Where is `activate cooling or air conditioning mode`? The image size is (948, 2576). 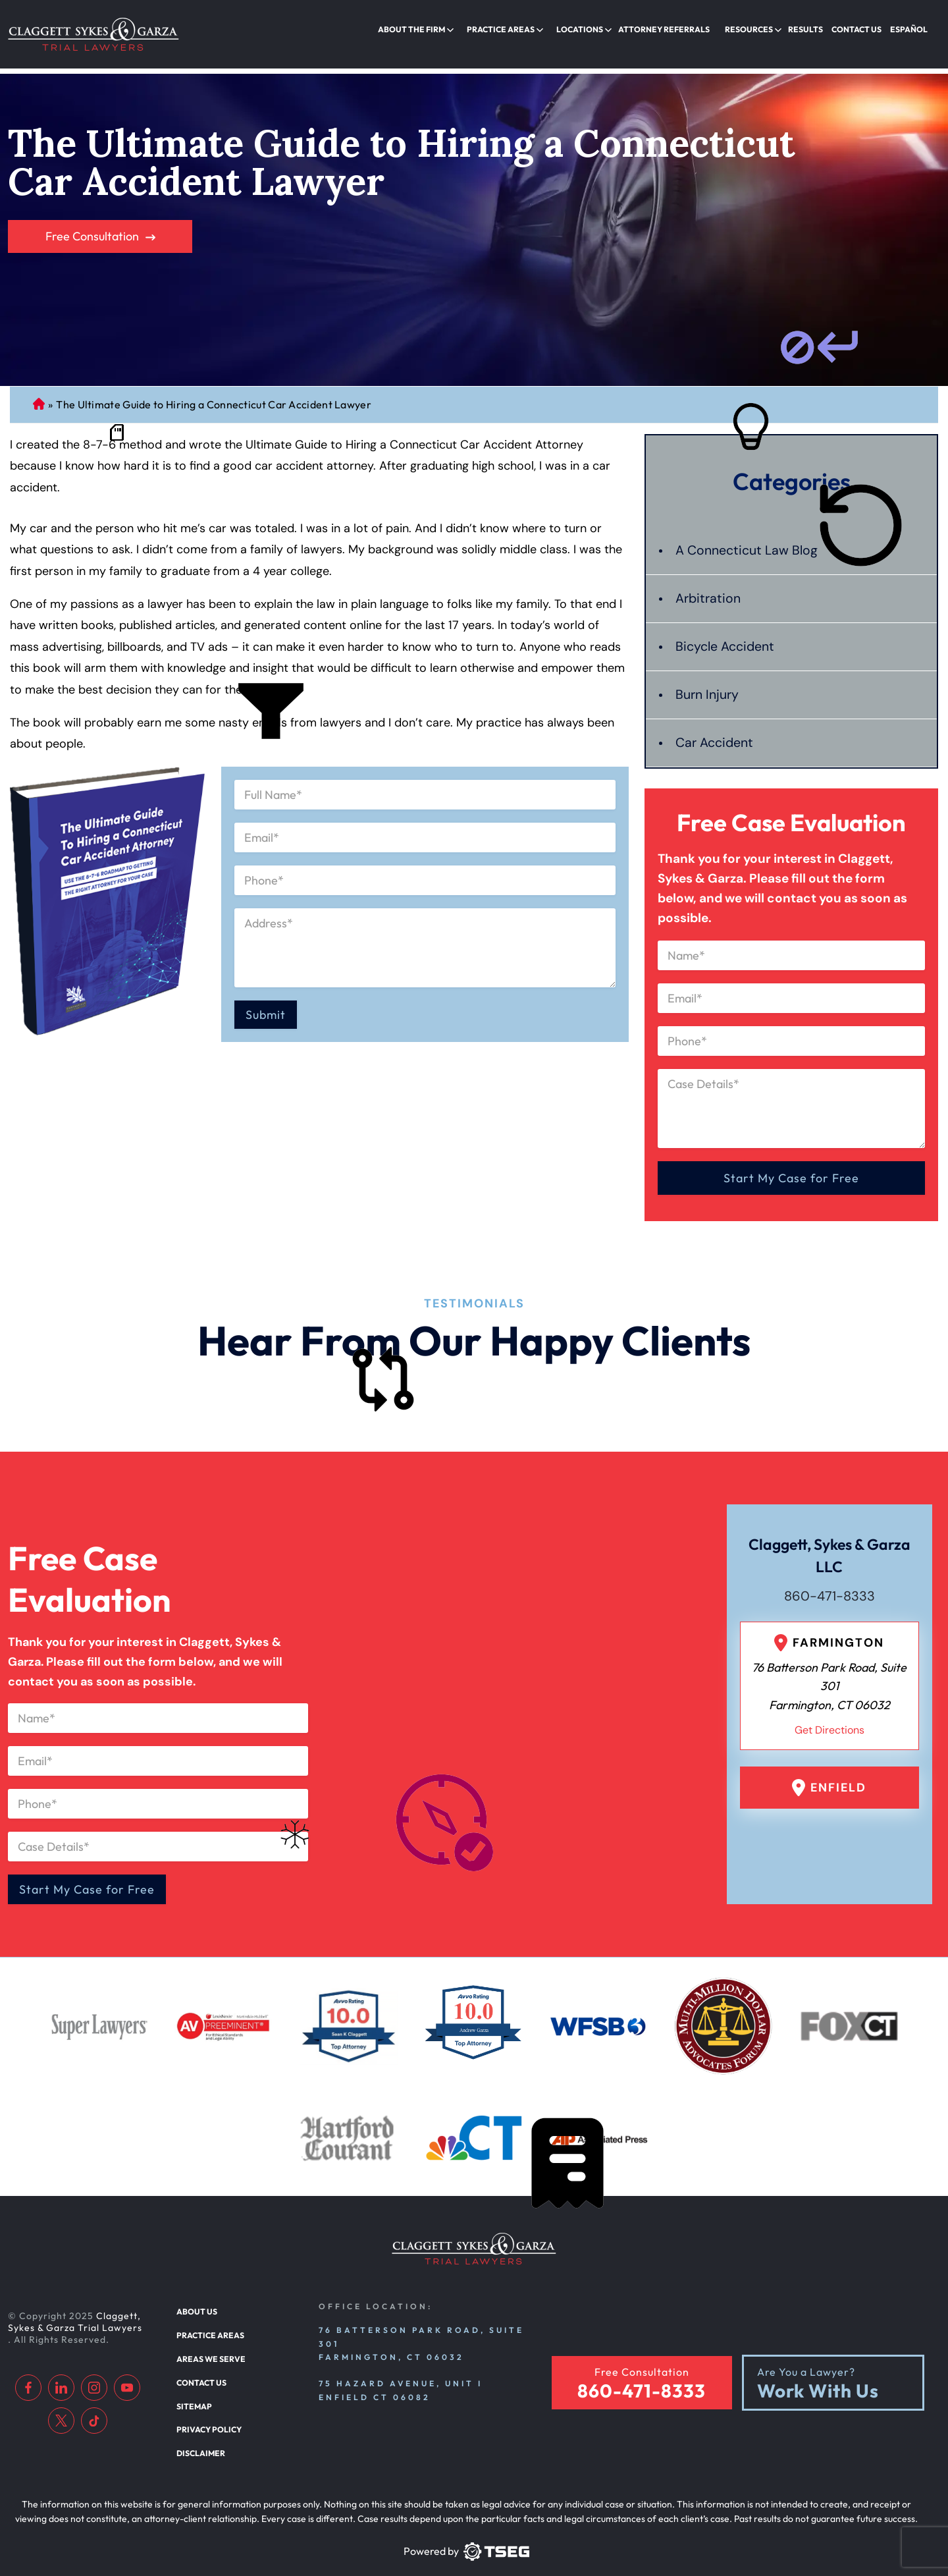
activate cooling or air conditioning mode is located at coordinates (295, 1834).